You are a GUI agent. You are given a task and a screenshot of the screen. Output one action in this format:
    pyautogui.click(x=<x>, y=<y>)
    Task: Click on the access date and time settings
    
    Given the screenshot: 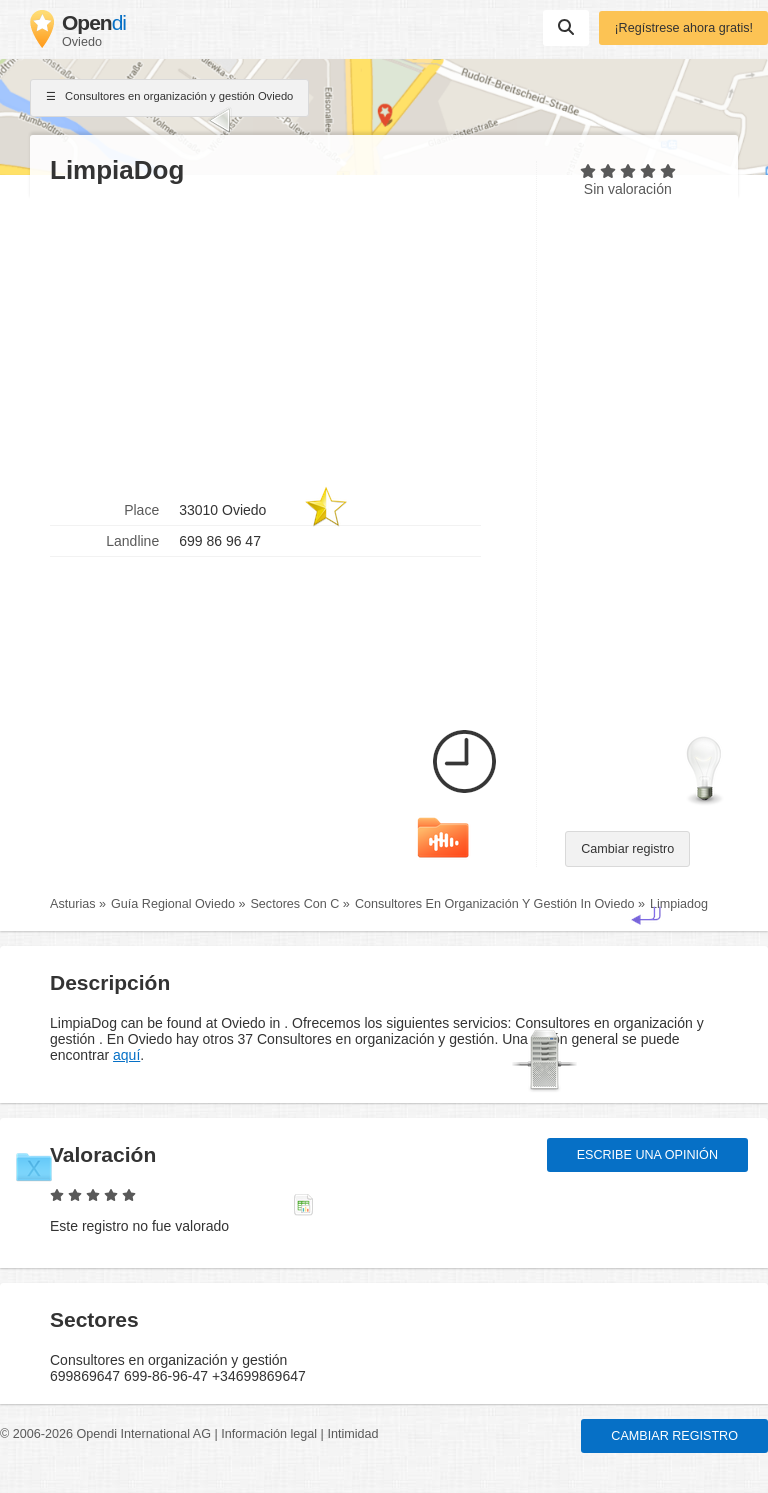 What is the action you would take?
    pyautogui.click(x=464, y=761)
    